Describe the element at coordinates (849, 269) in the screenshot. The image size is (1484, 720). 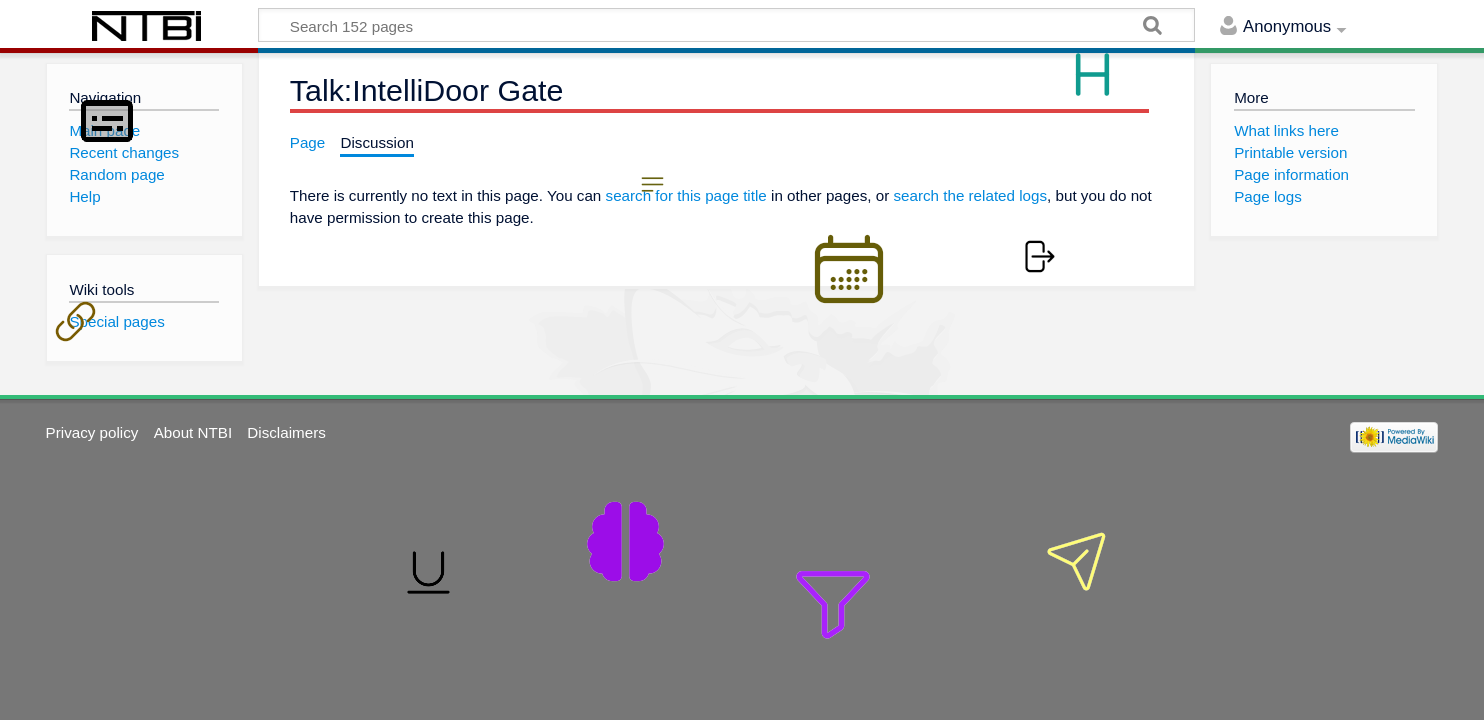
I see `view calendar with scheduled events` at that location.